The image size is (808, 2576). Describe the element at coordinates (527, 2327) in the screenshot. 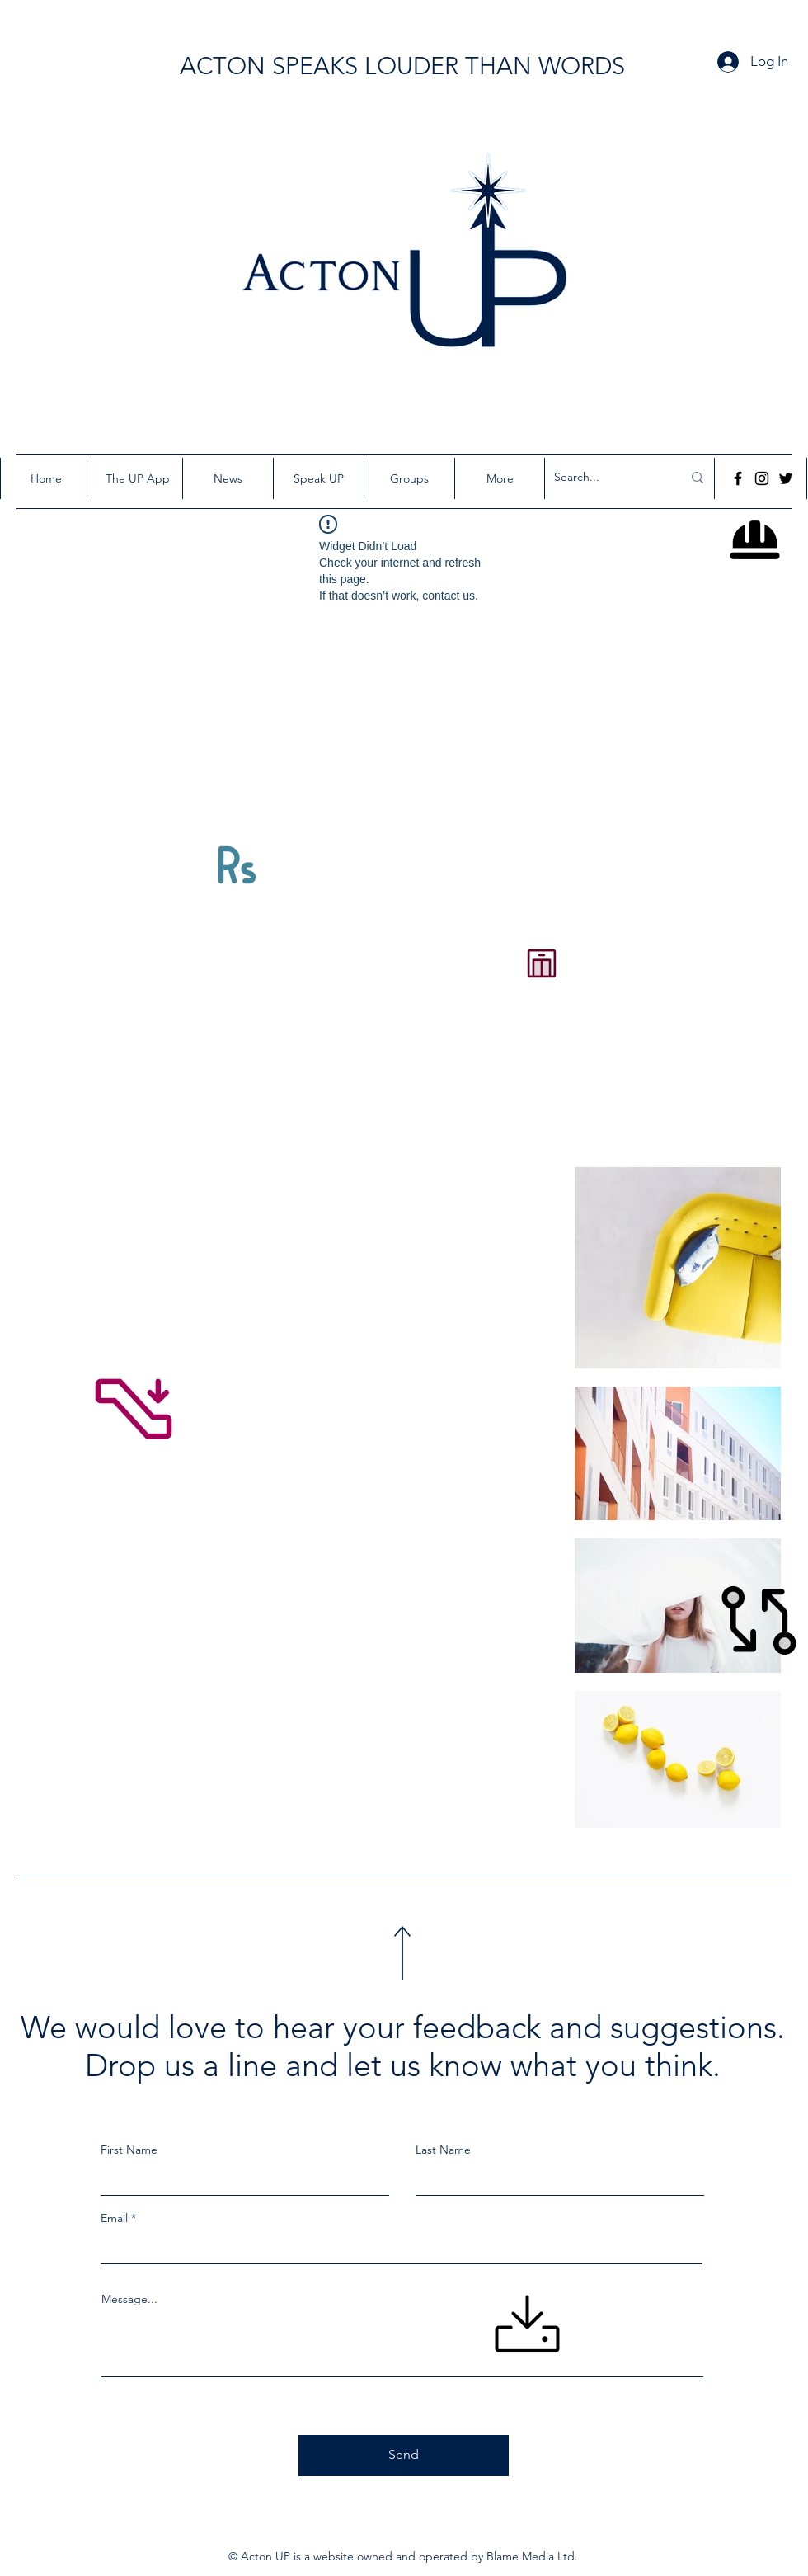

I see `download a file to your device` at that location.